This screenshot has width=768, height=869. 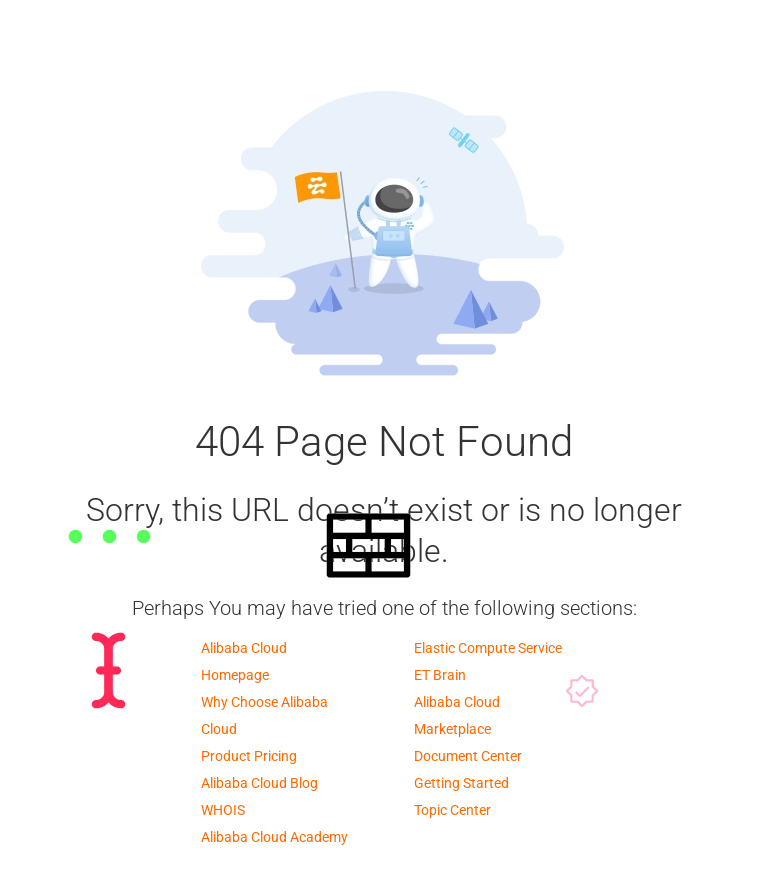 I want to click on access firewall or security settings, so click(x=368, y=545).